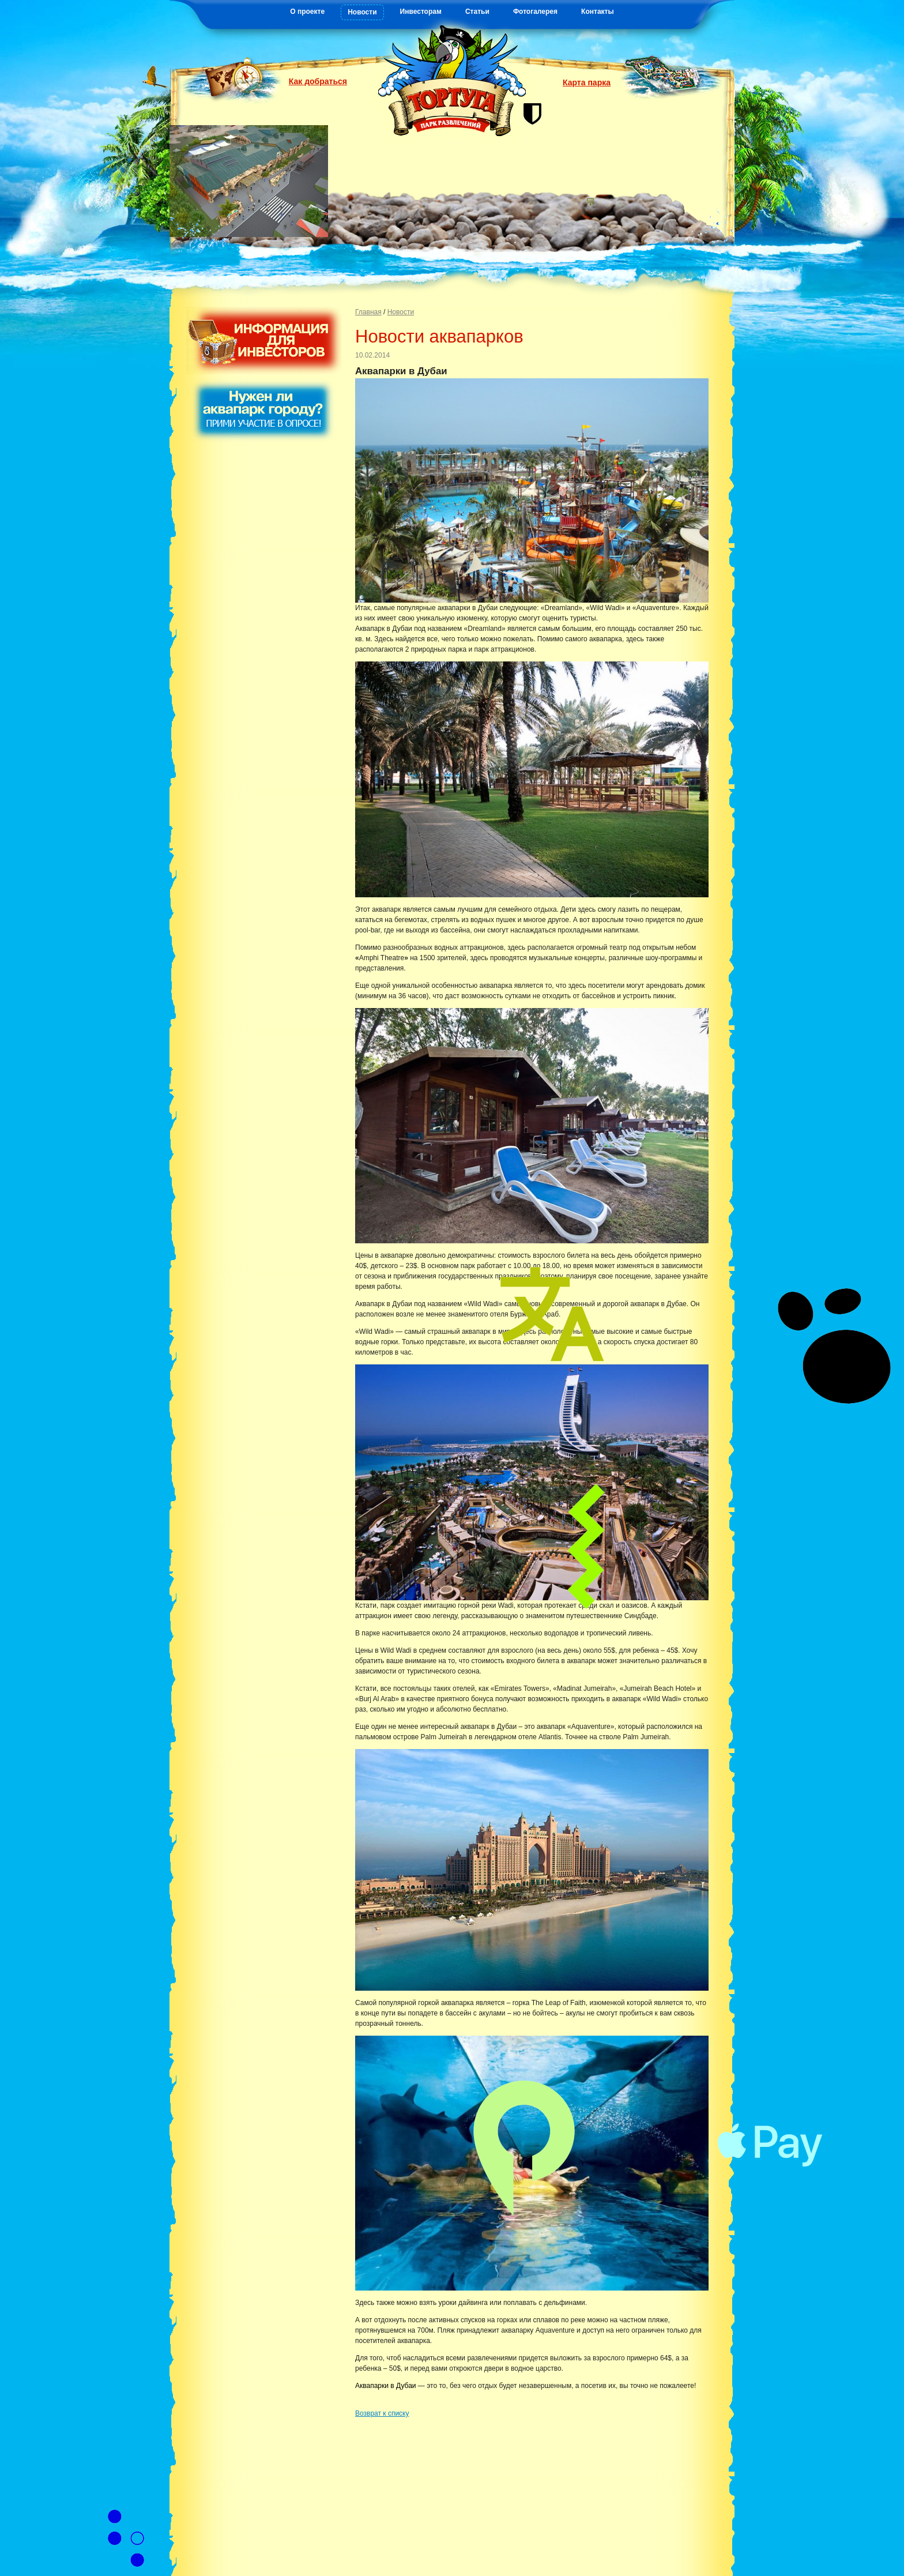 This screenshot has width=904, height=2576. I want to click on translate text to another language, so click(550, 1317).